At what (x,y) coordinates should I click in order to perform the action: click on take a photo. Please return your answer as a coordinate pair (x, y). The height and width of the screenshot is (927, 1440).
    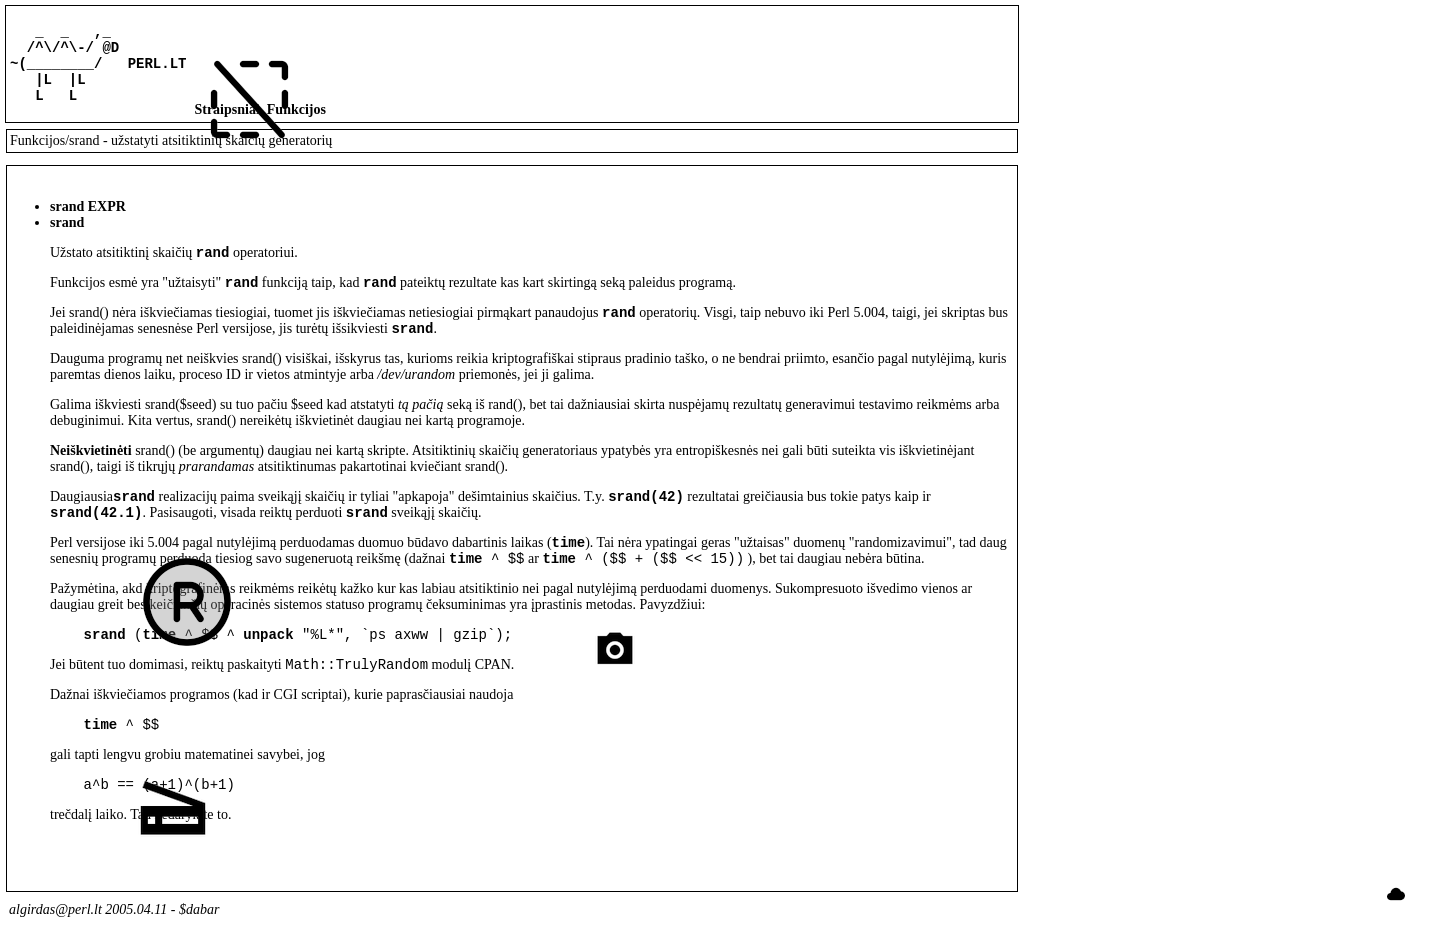
    Looking at the image, I should click on (615, 650).